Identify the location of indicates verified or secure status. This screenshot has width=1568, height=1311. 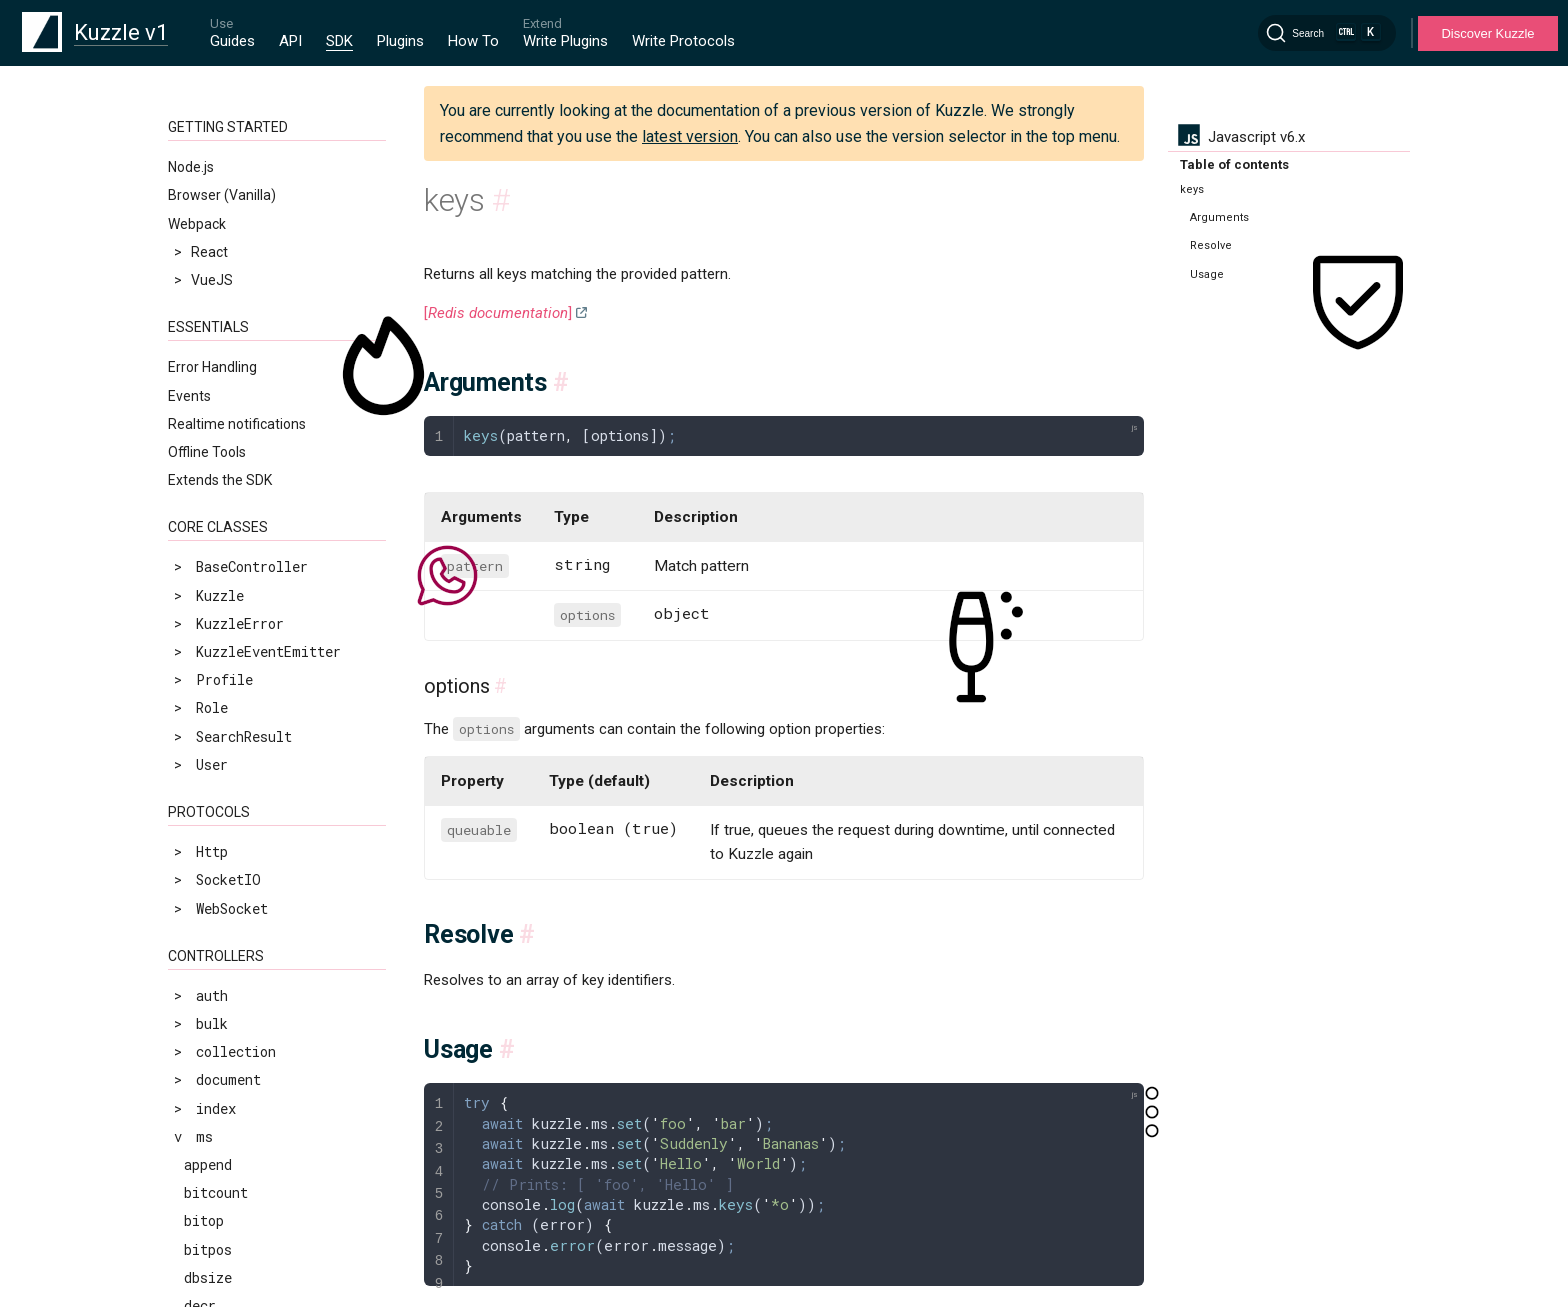
(1358, 297).